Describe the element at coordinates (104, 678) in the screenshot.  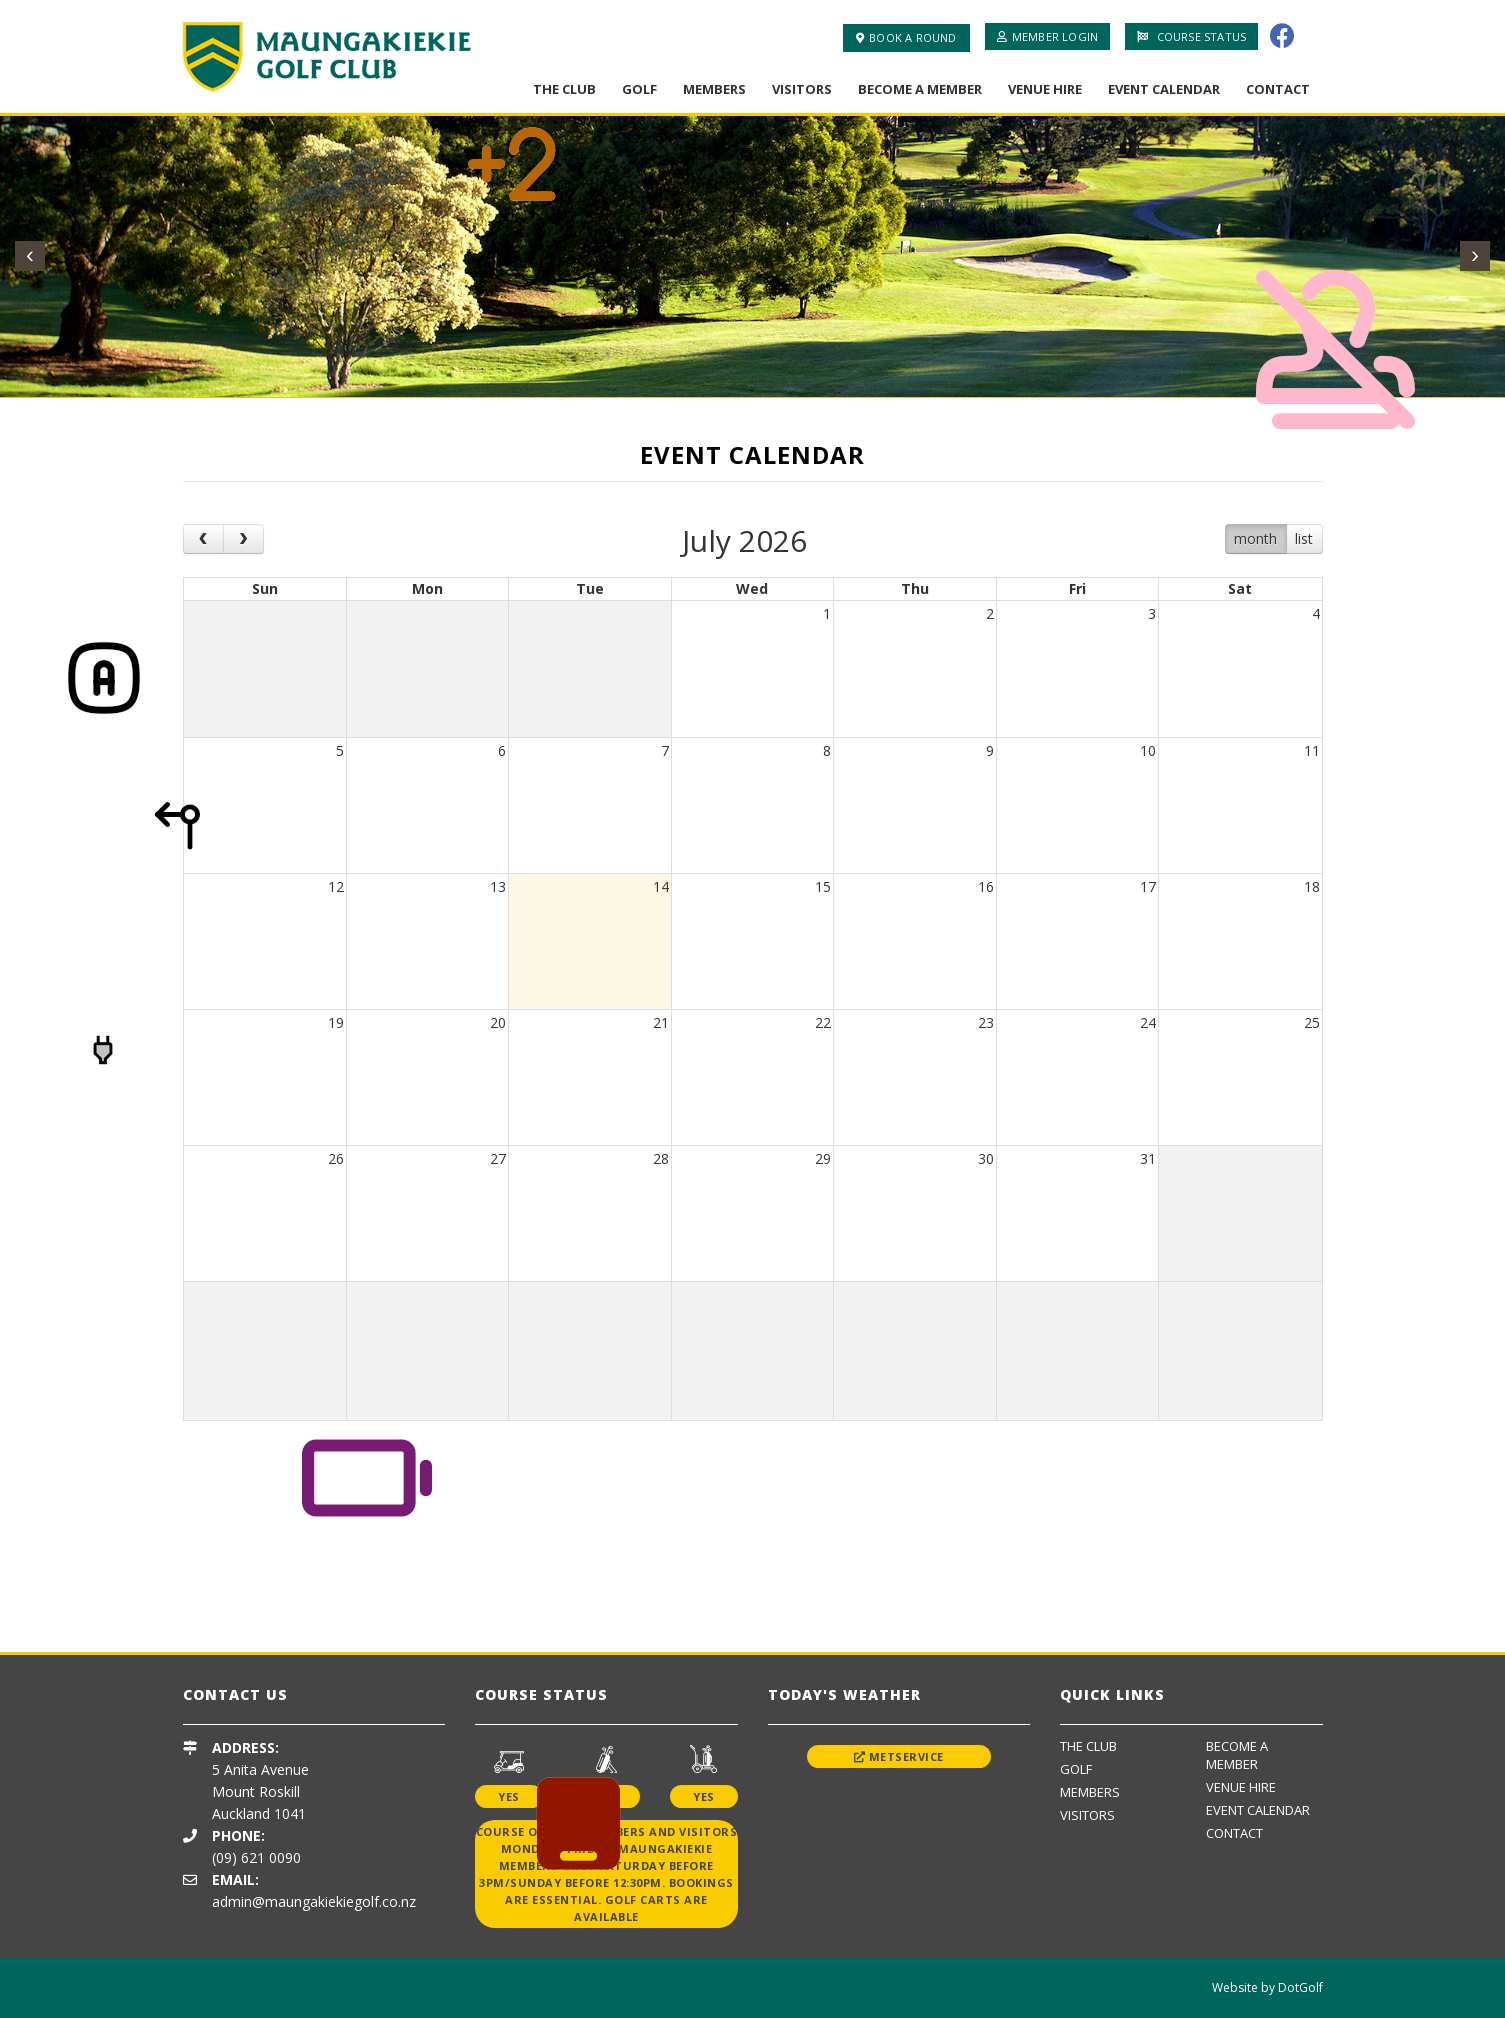
I see `select font style or text option A` at that location.